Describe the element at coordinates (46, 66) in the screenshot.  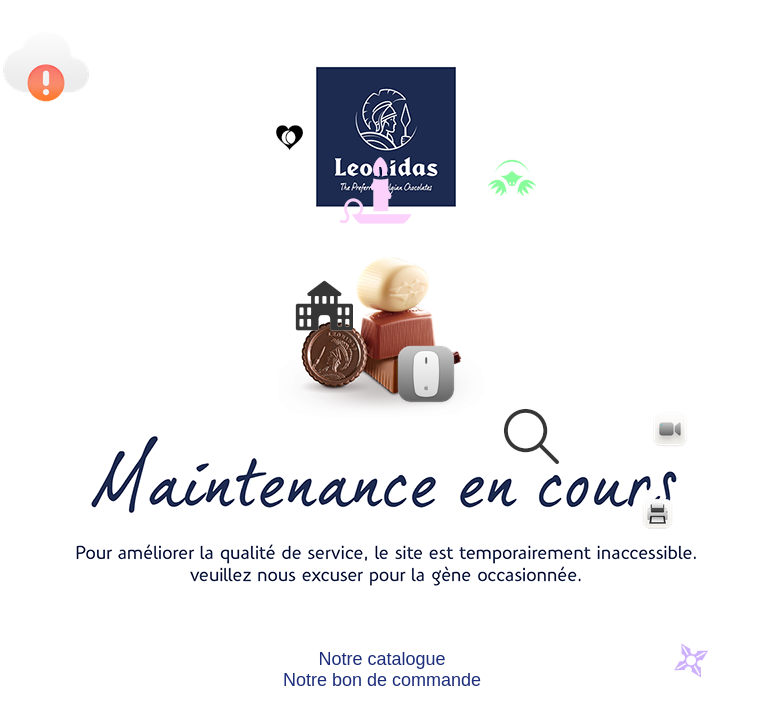
I see `severe weather alert notification` at that location.